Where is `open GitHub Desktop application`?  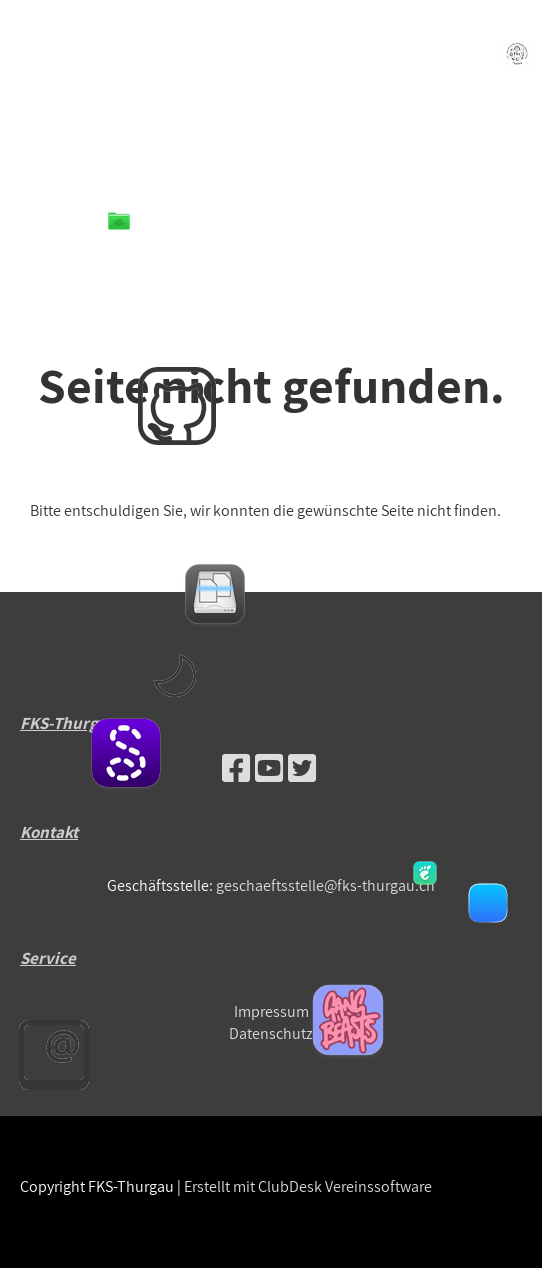 open GitHub Desktop application is located at coordinates (177, 406).